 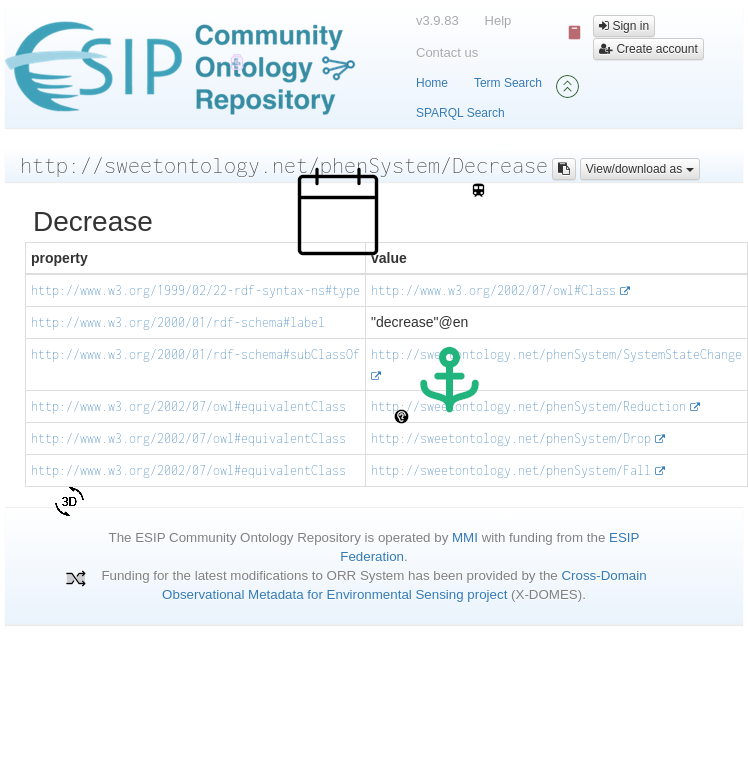 I want to click on tablet device with speaker, so click(x=574, y=32).